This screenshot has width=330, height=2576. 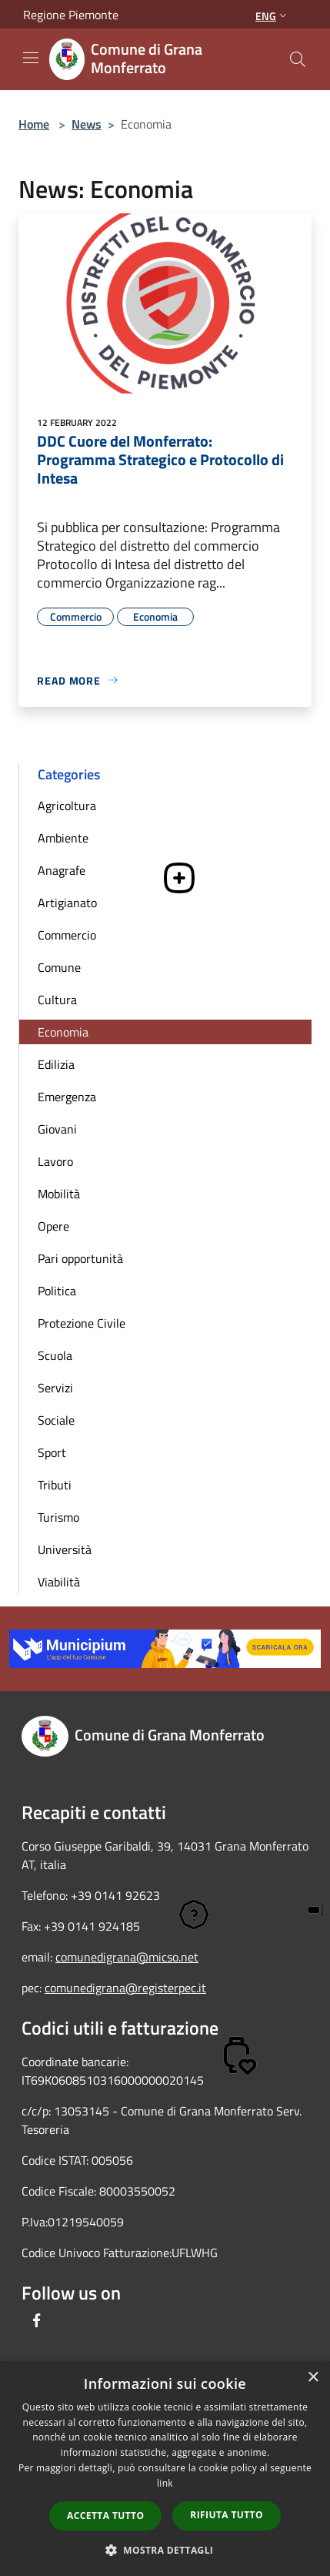 I want to click on access help or support, so click(x=194, y=1914).